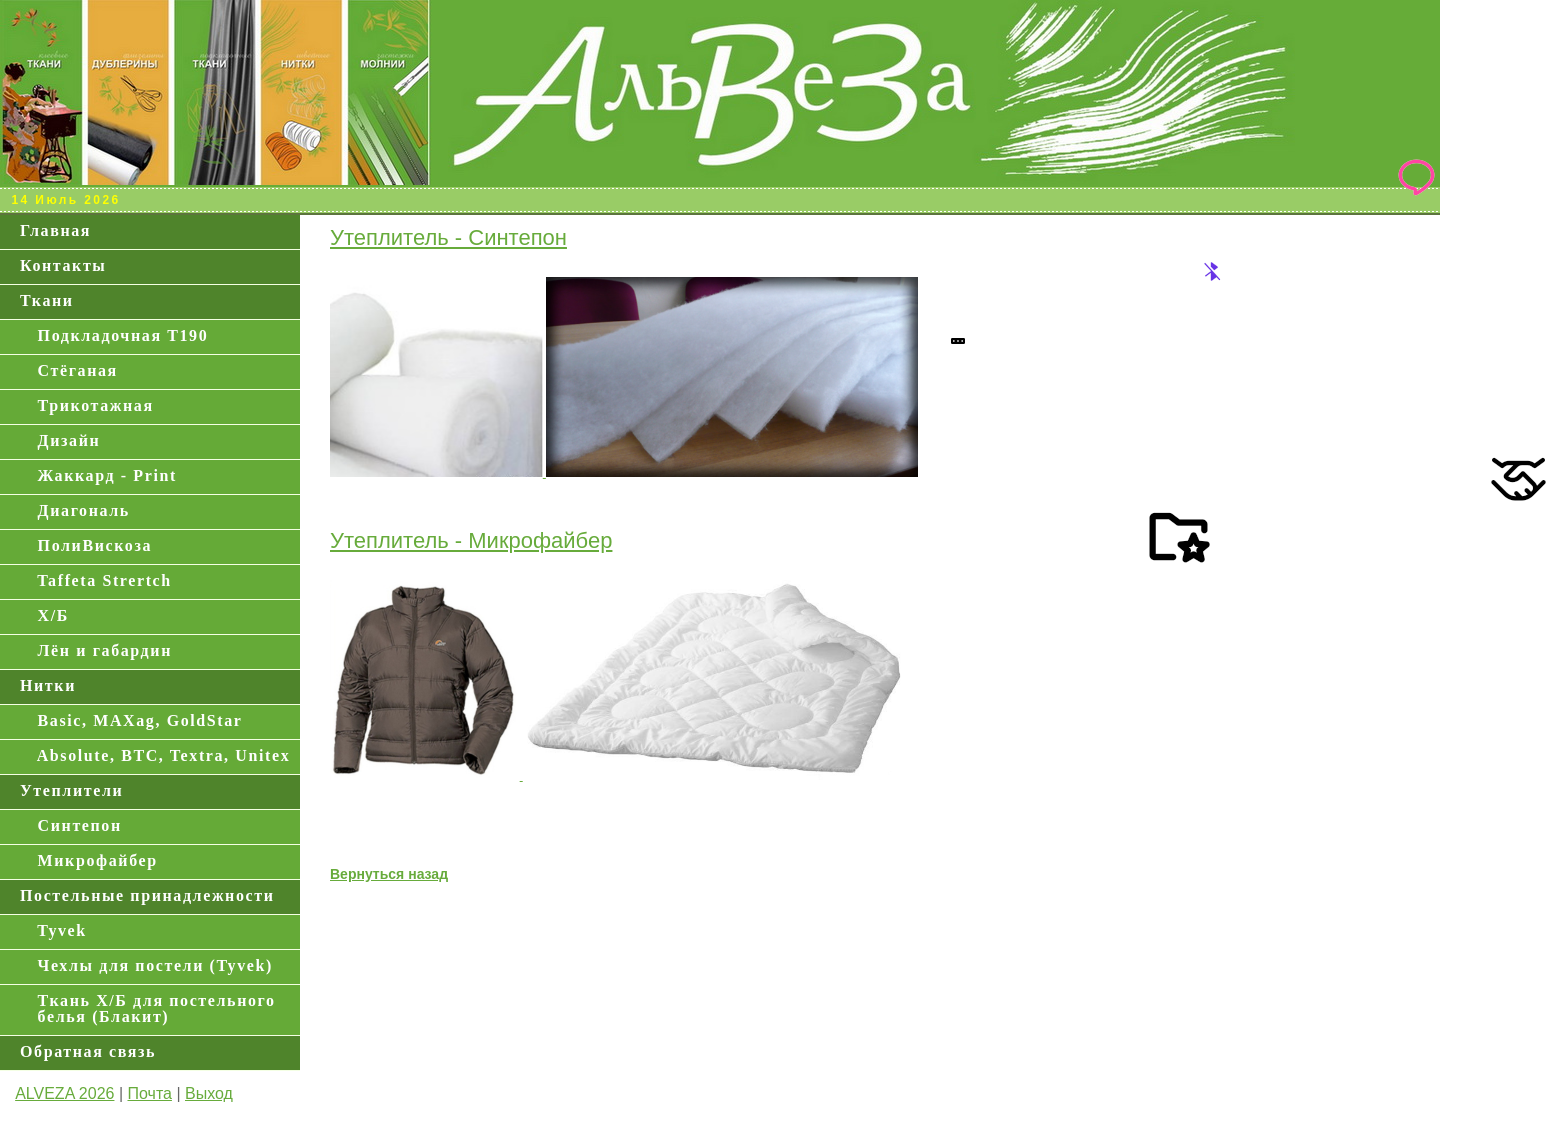 The height and width of the screenshot is (1140, 1568). Describe the element at coordinates (1416, 177) in the screenshot. I see `open LINE messaging app` at that location.